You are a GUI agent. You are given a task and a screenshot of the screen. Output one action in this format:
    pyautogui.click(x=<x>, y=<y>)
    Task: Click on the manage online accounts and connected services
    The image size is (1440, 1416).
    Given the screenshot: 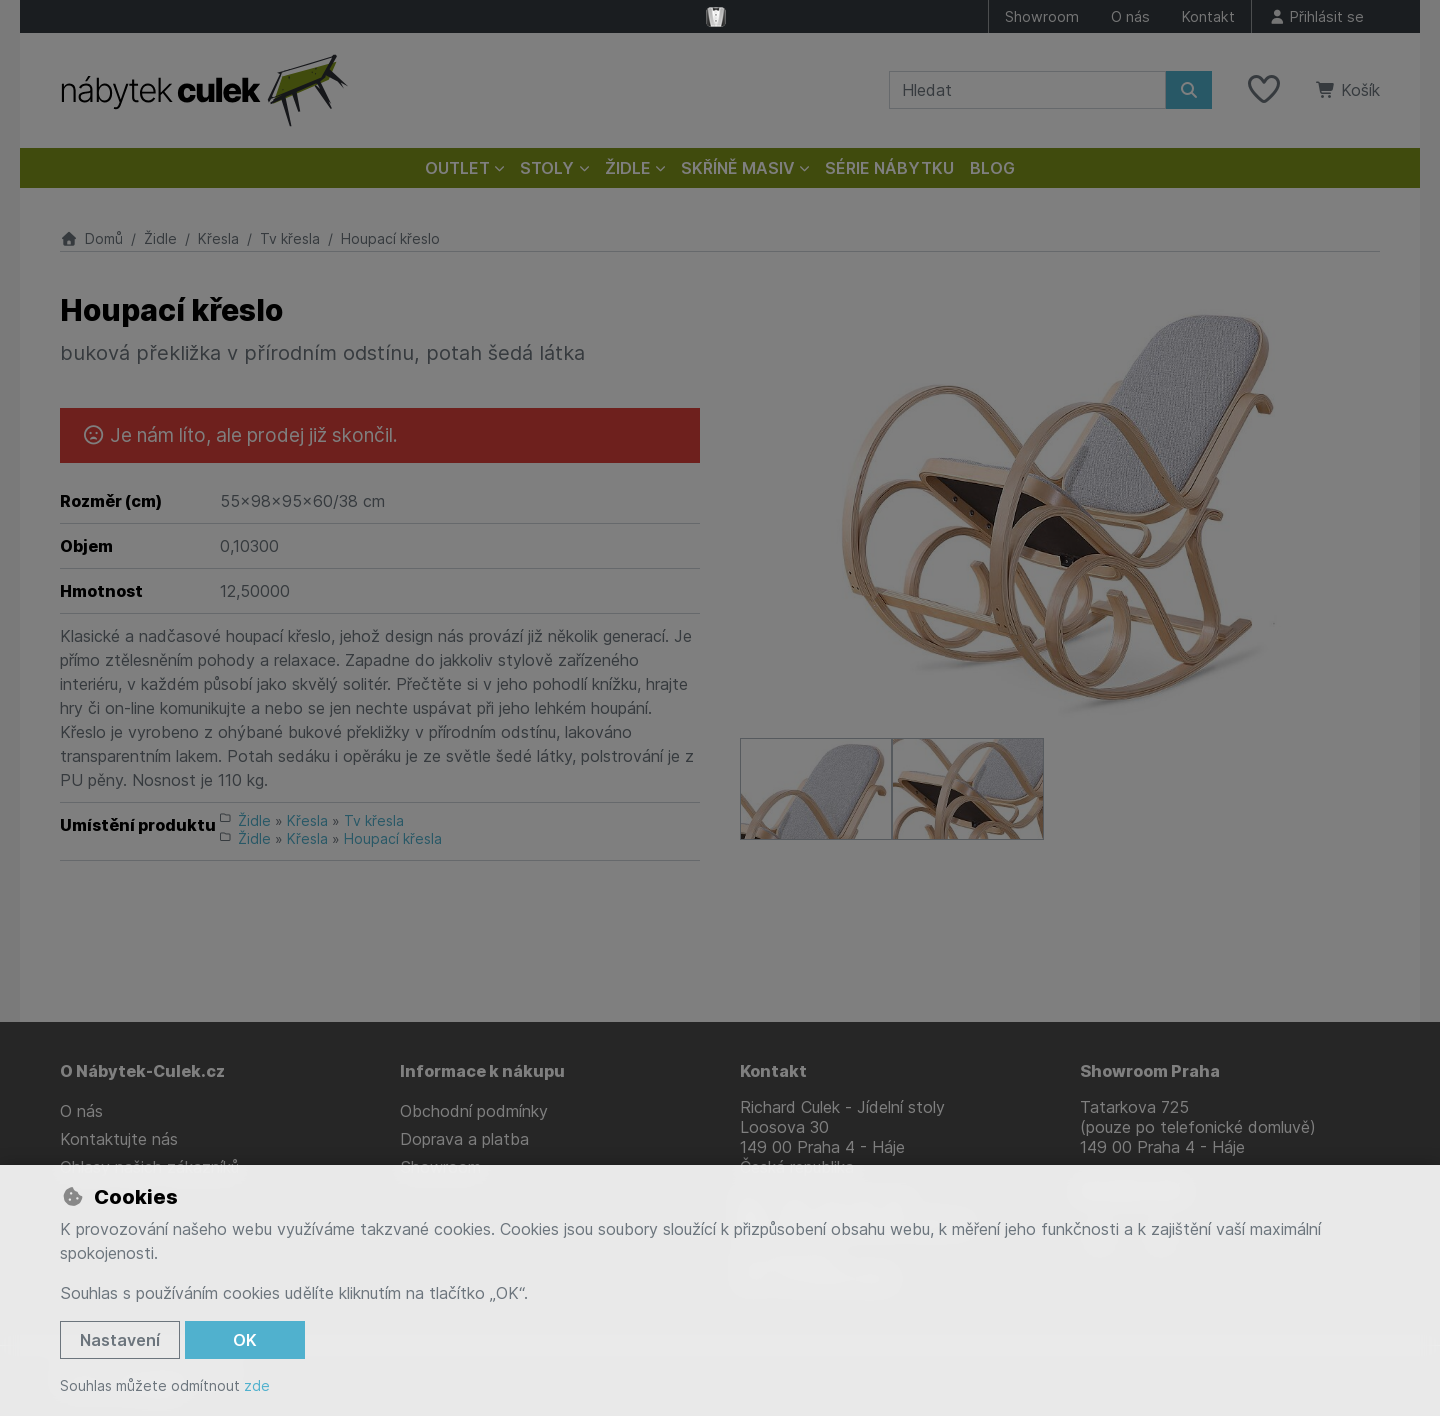 What is the action you would take?
    pyautogui.click(x=1028, y=477)
    